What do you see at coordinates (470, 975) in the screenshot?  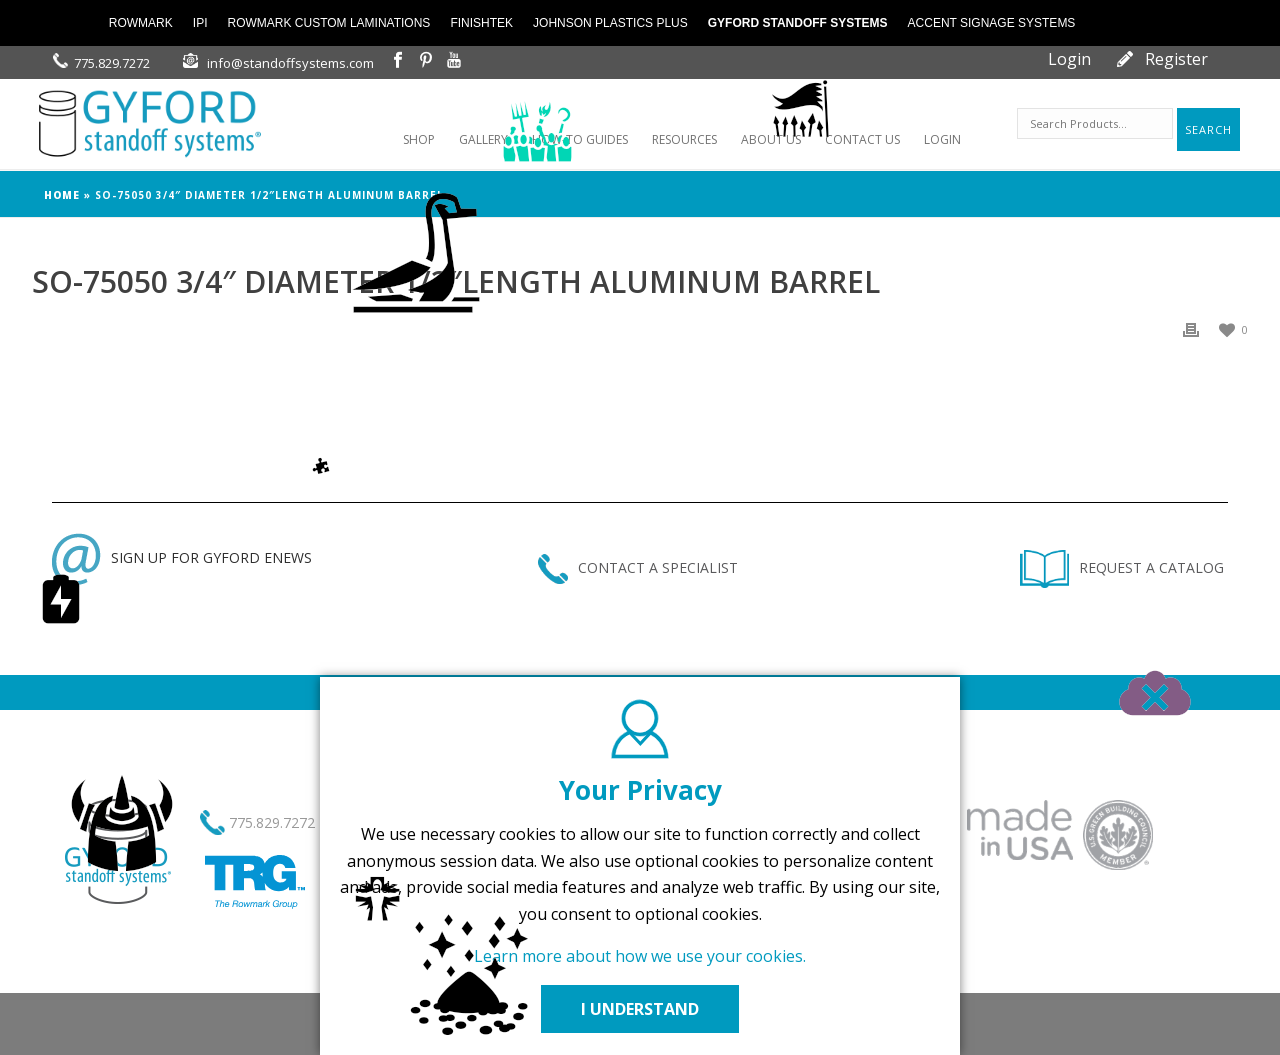 I see `a pile of spices or seasoning ingredients` at bounding box center [470, 975].